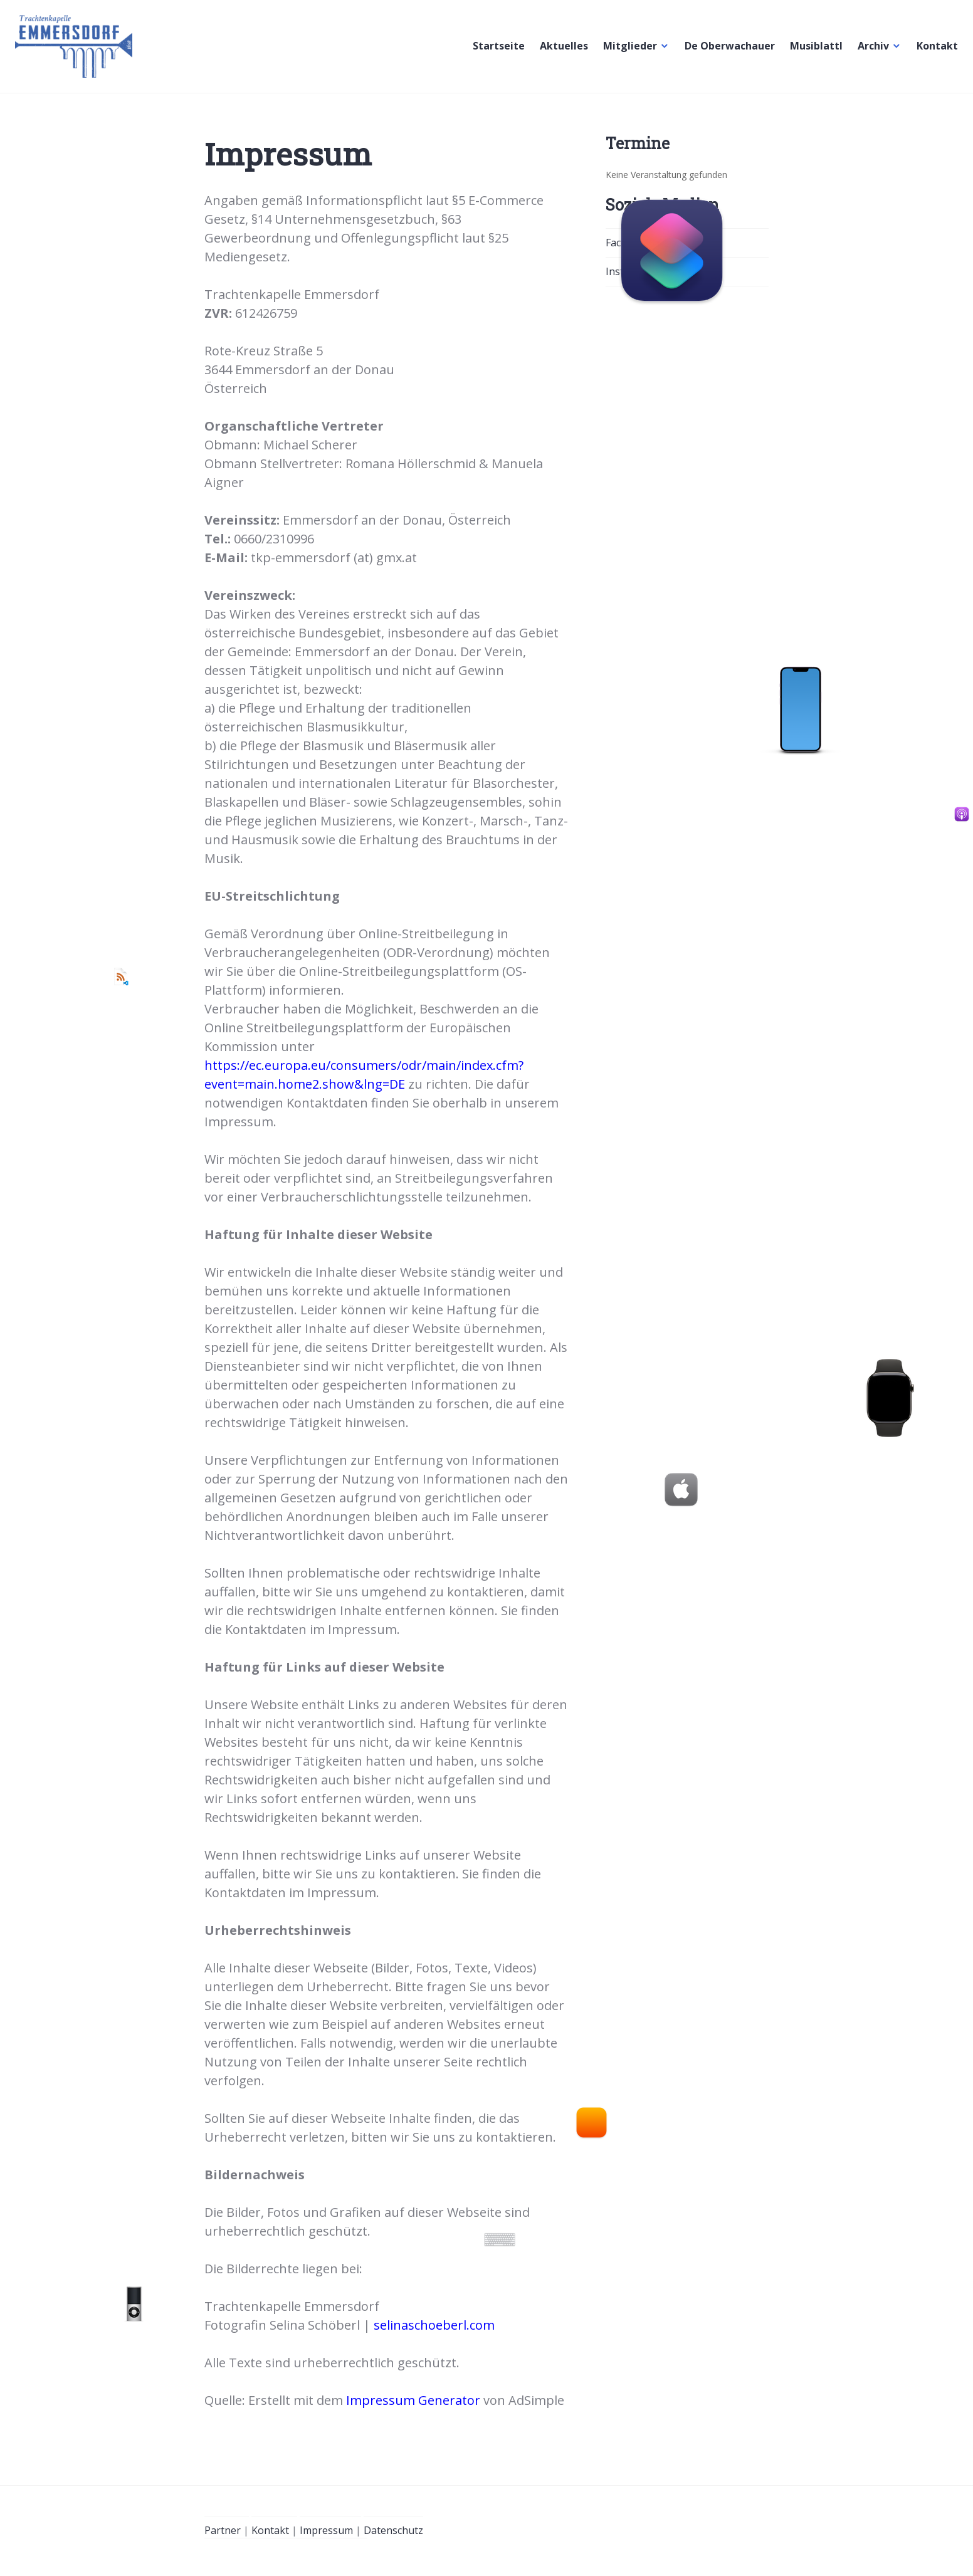 The image size is (973, 2576). I want to click on iPod nano device connected, so click(134, 2304).